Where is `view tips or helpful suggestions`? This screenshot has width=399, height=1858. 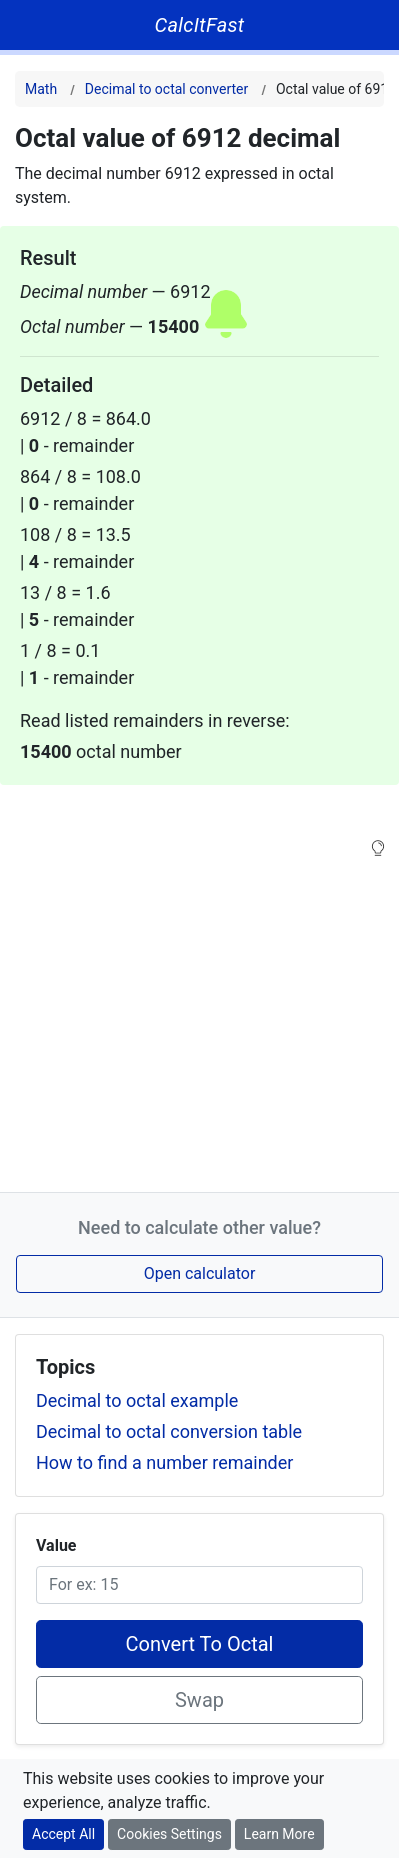 view tips or helpful suggestions is located at coordinates (378, 848).